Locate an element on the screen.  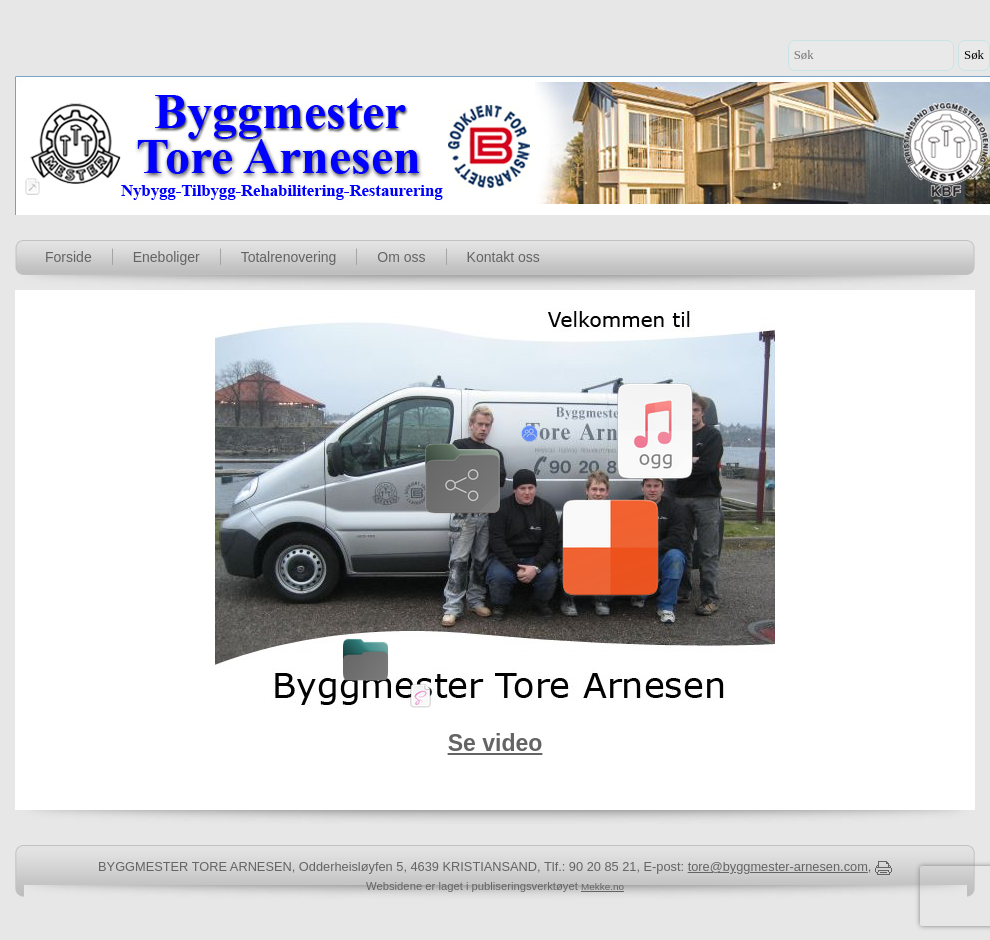
open folder containing files is located at coordinates (365, 659).